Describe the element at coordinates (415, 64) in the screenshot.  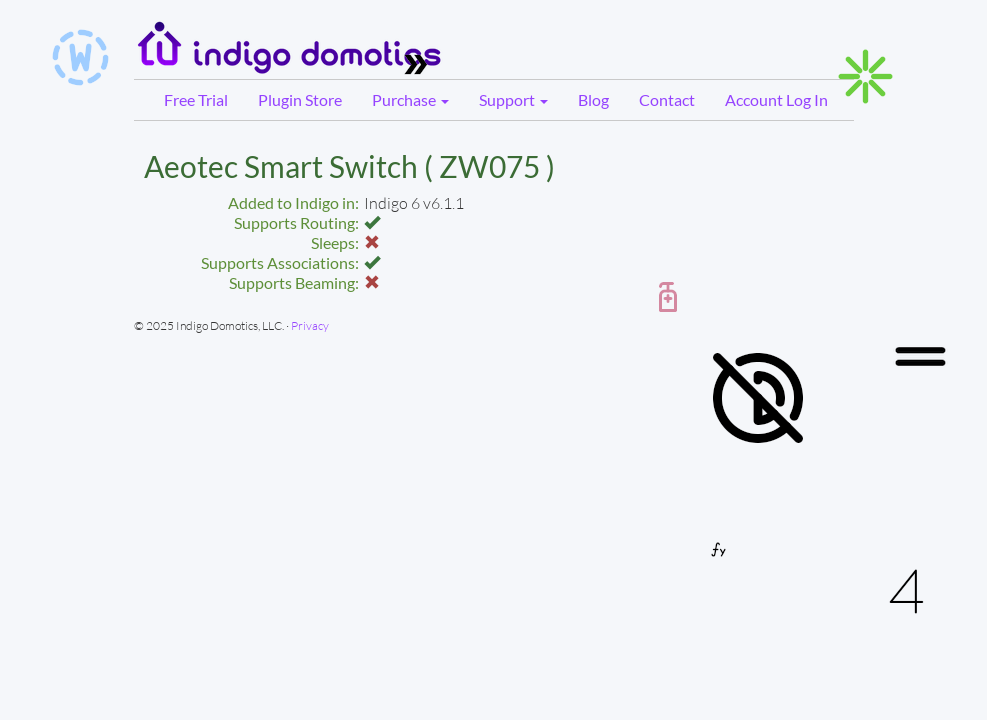
I see `skip forward or advance quickly` at that location.